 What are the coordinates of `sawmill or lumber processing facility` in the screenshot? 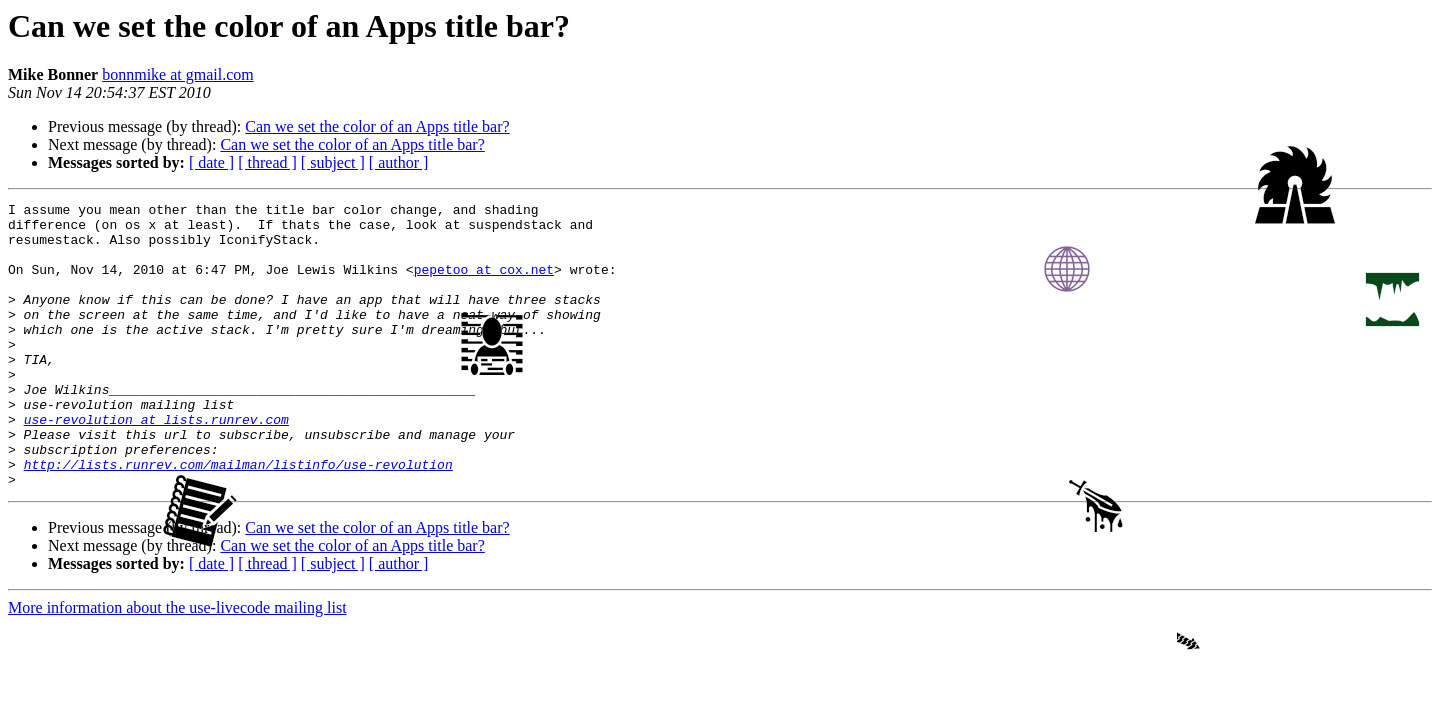 It's located at (1295, 183).